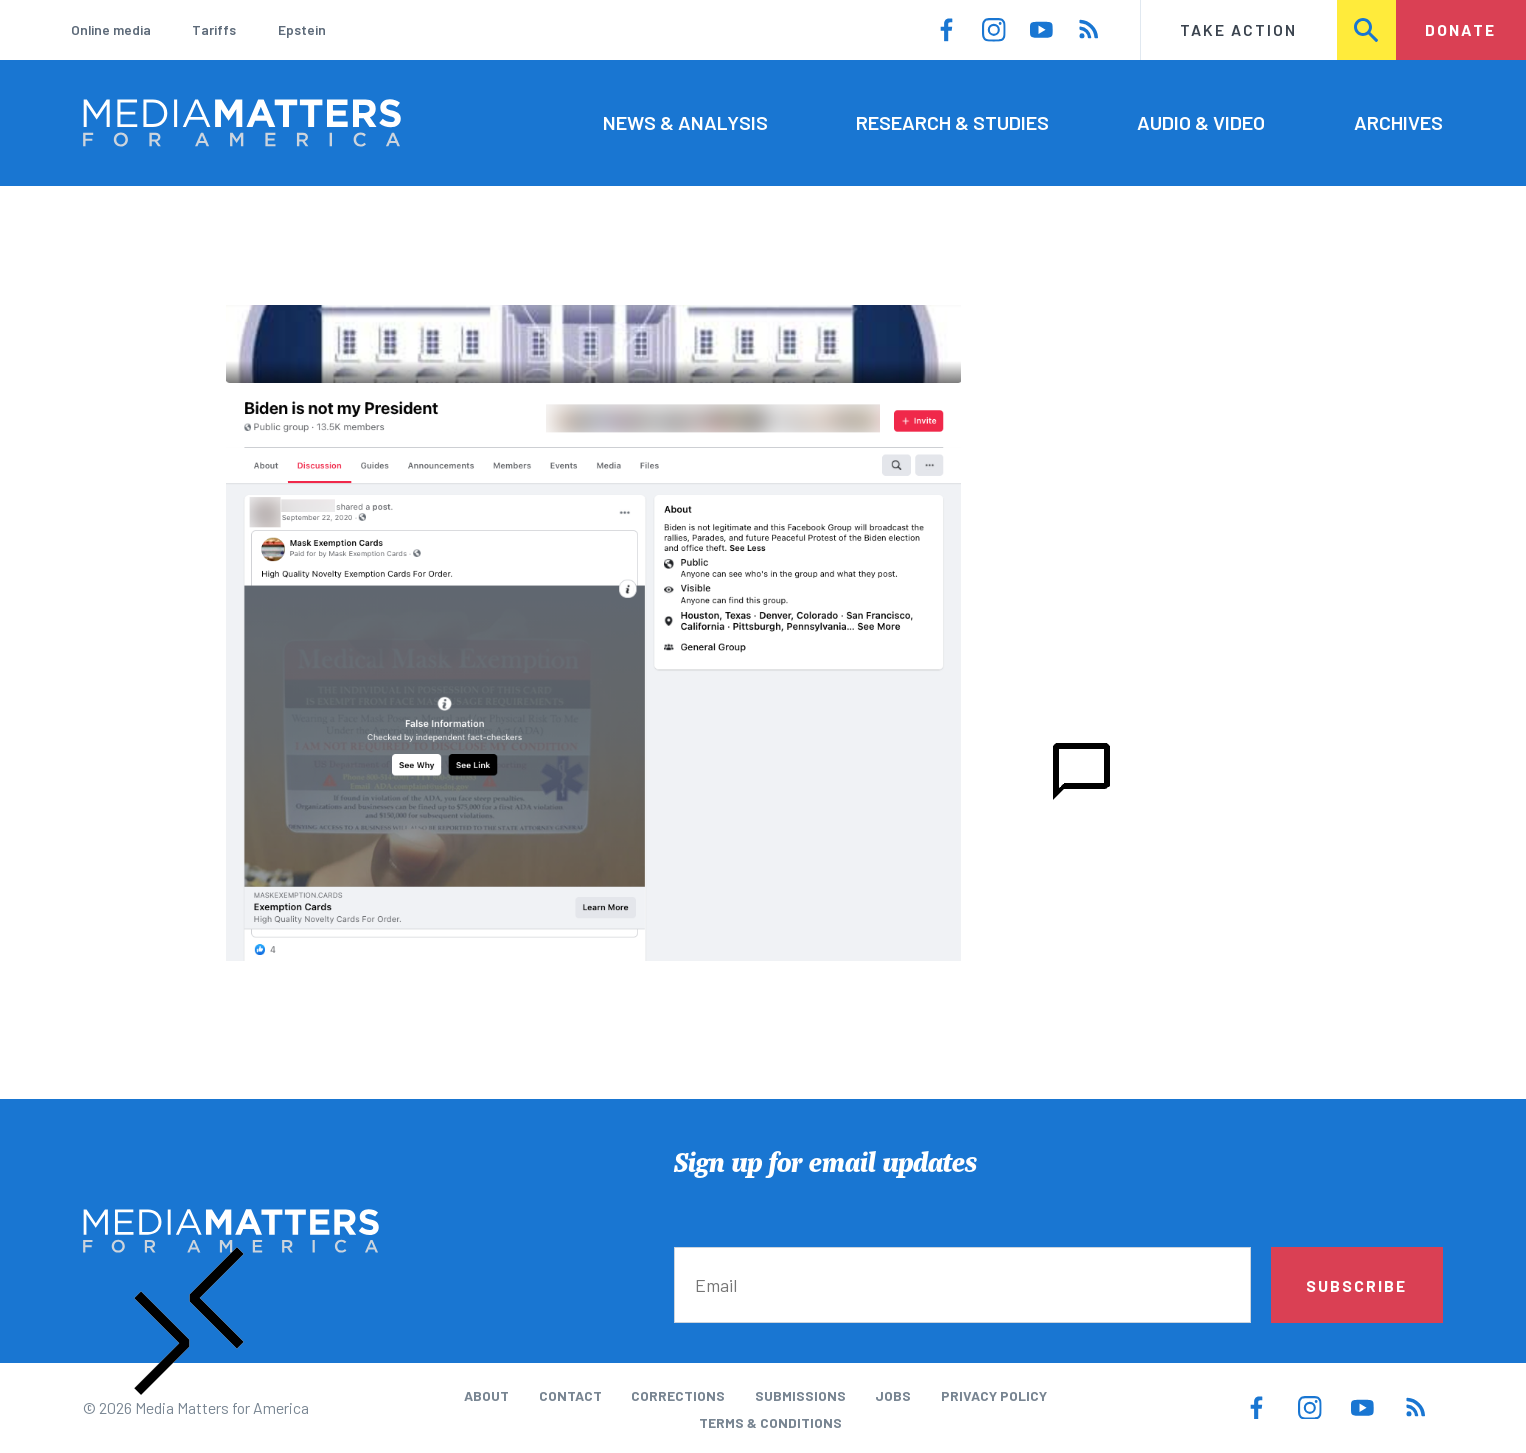 Image resolution: width=1526 pixels, height=1453 pixels. Describe the element at coordinates (189, 1324) in the screenshot. I see `connect to a remote server or machine` at that location.